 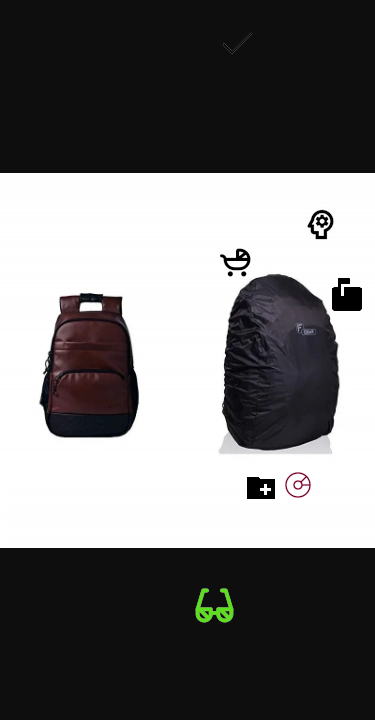 I want to click on access baby or parenting-related features, so click(x=235, y=261).